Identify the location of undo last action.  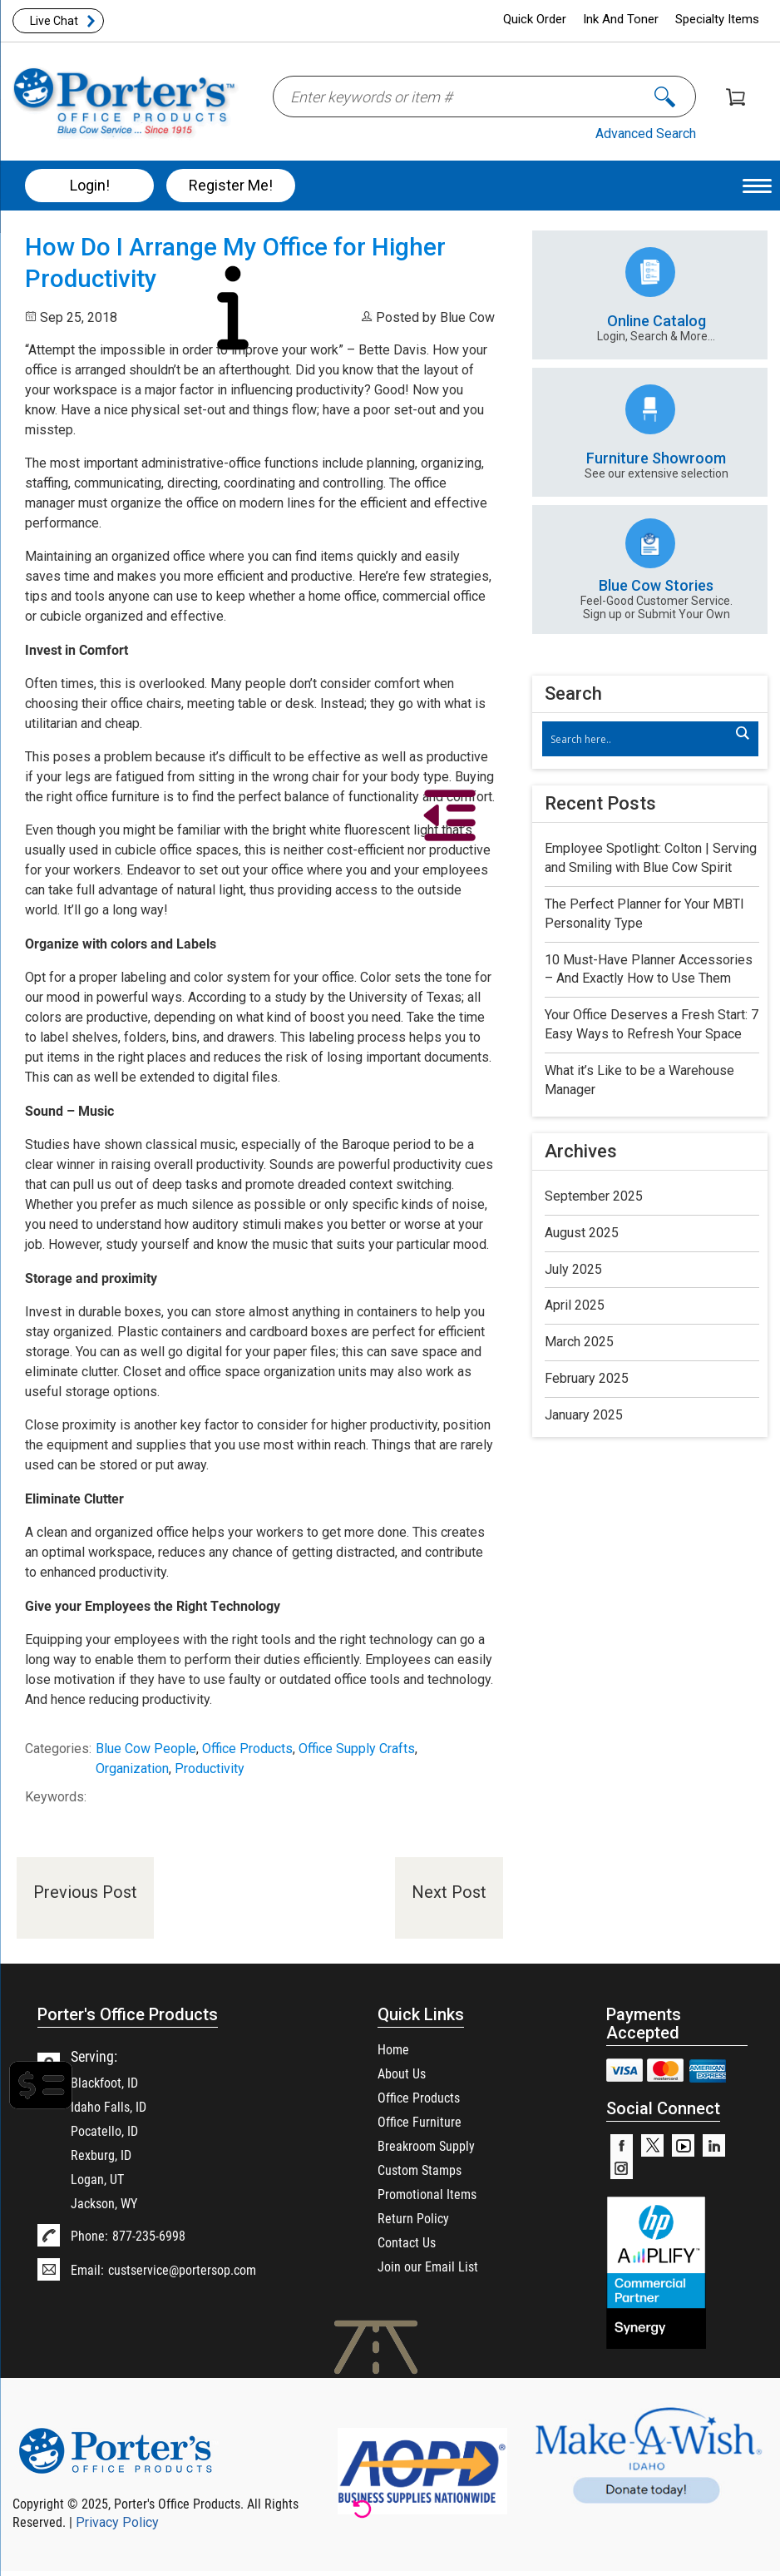
(362, 2509).